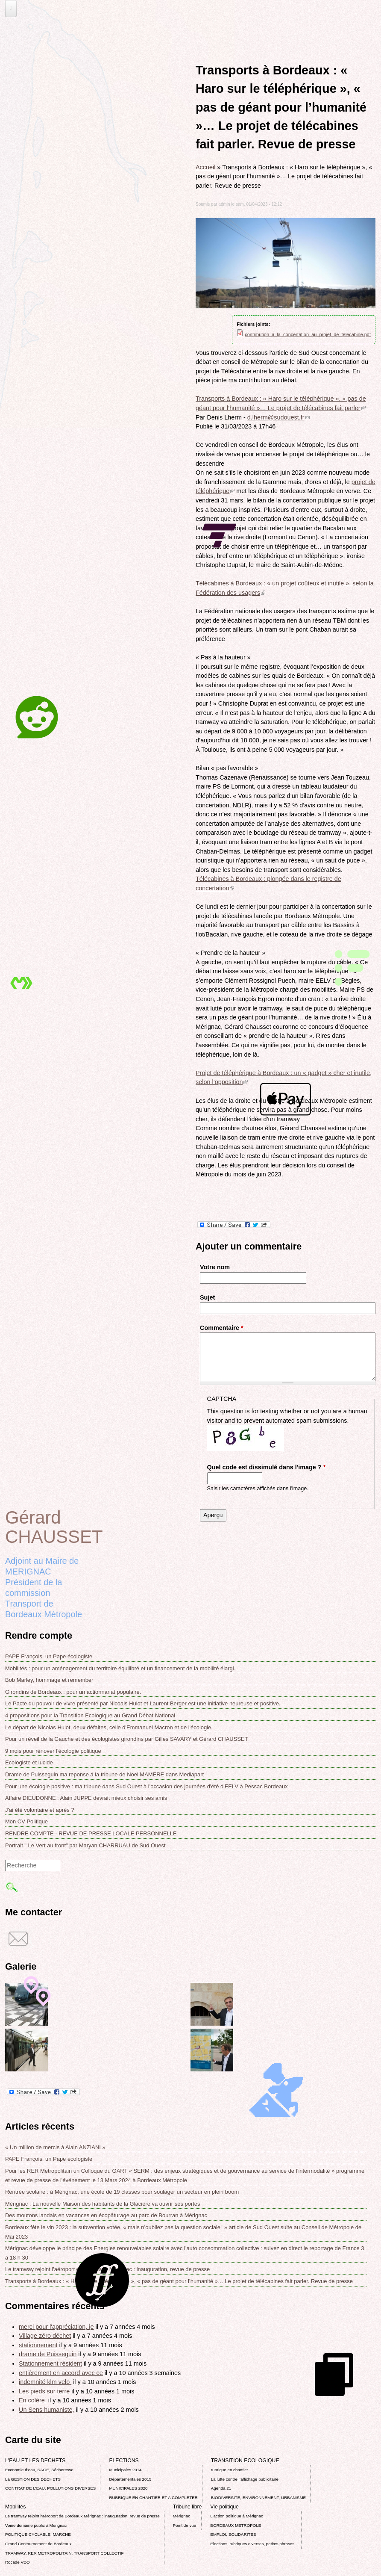 This screenshot has width=381, height=2576. Describe the element at coordinates (37, 1991) in the screenshot. I see `measure distance between two locations` at that location.